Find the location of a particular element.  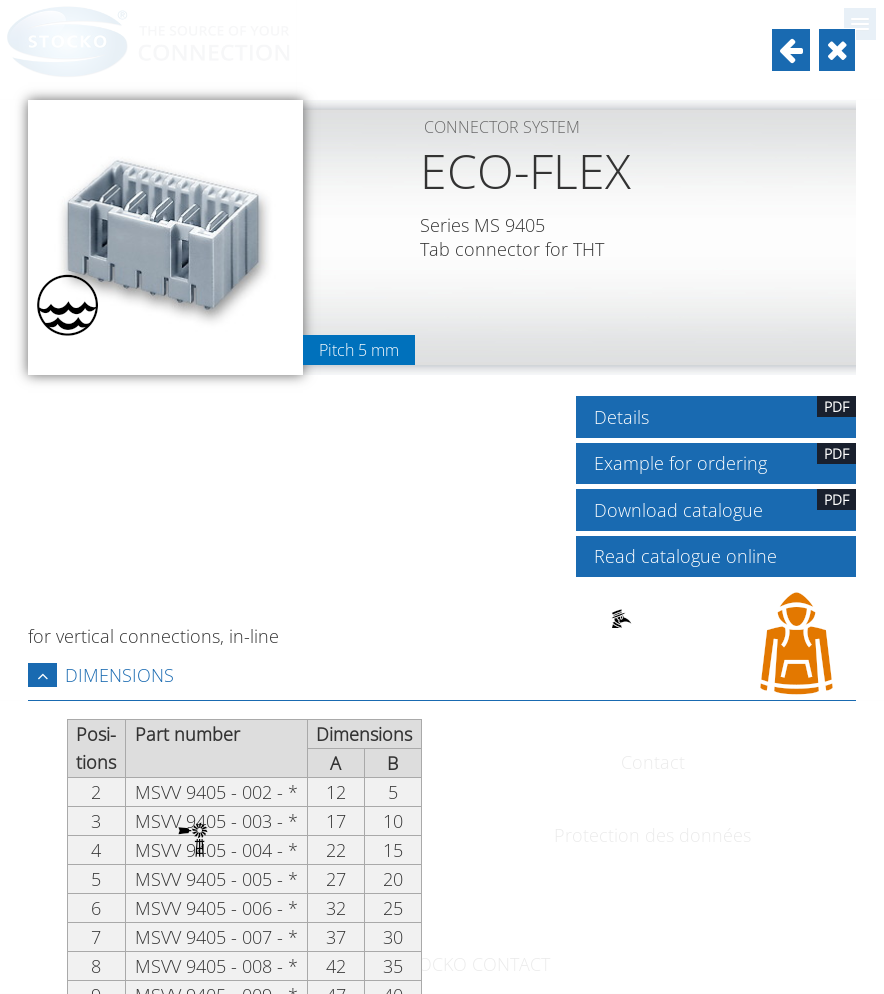

indicates ocean or maritime game mode is located at coordinates (67, 305).